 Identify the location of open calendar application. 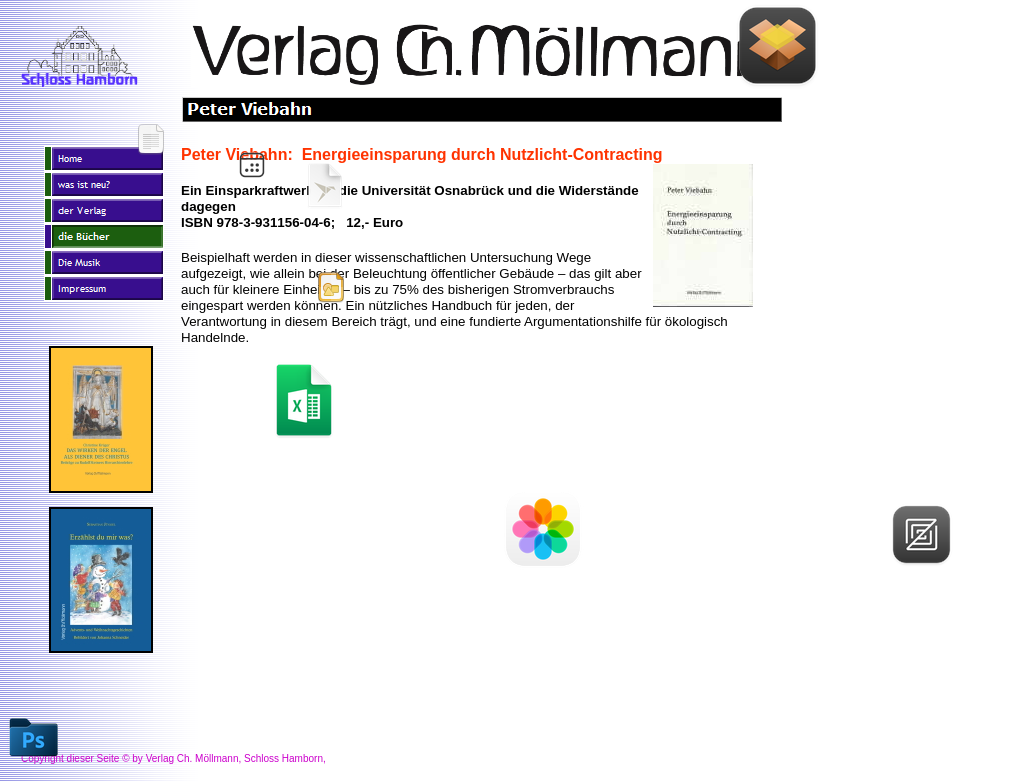
(252, 165).